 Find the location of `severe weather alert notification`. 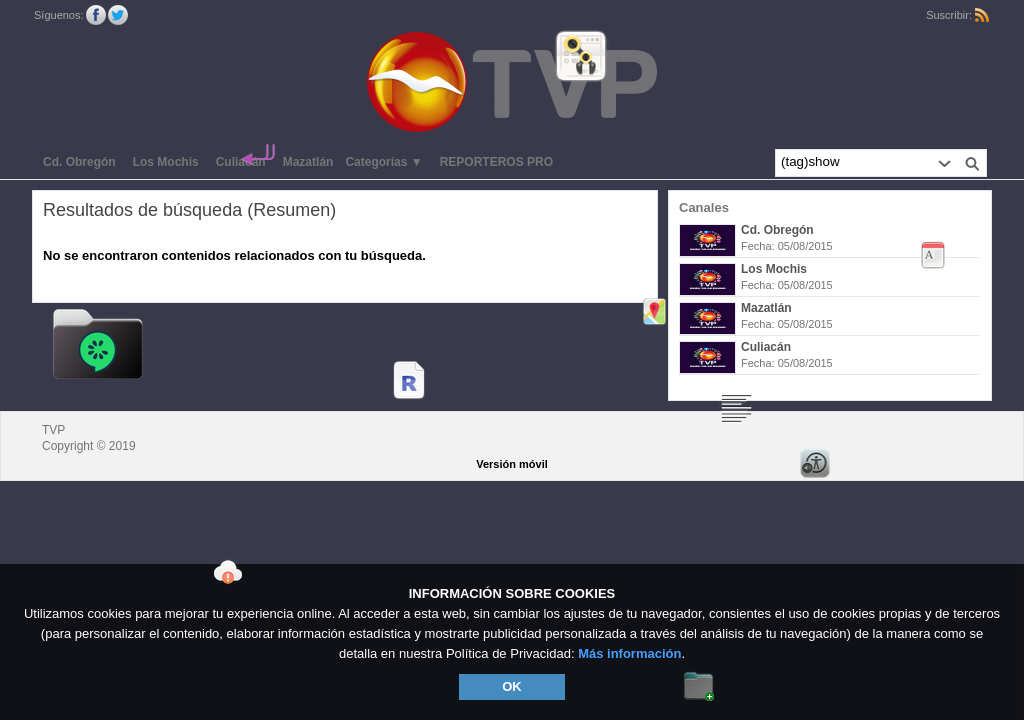

severe weather alert notification is located at coordinates (228, 572).